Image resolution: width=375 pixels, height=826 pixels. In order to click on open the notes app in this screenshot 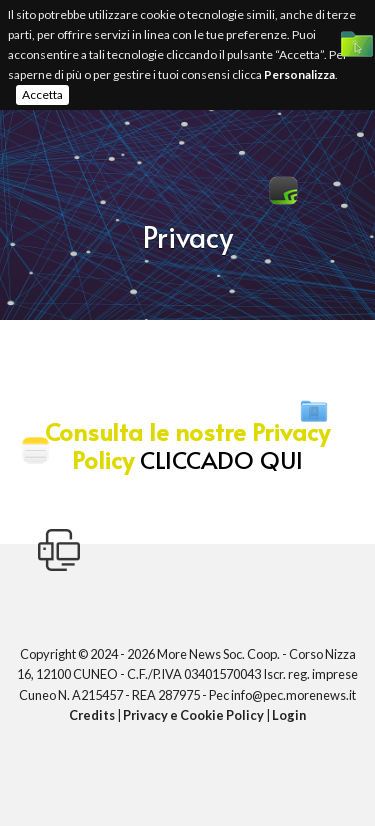, I will do `click(35, 450)`.